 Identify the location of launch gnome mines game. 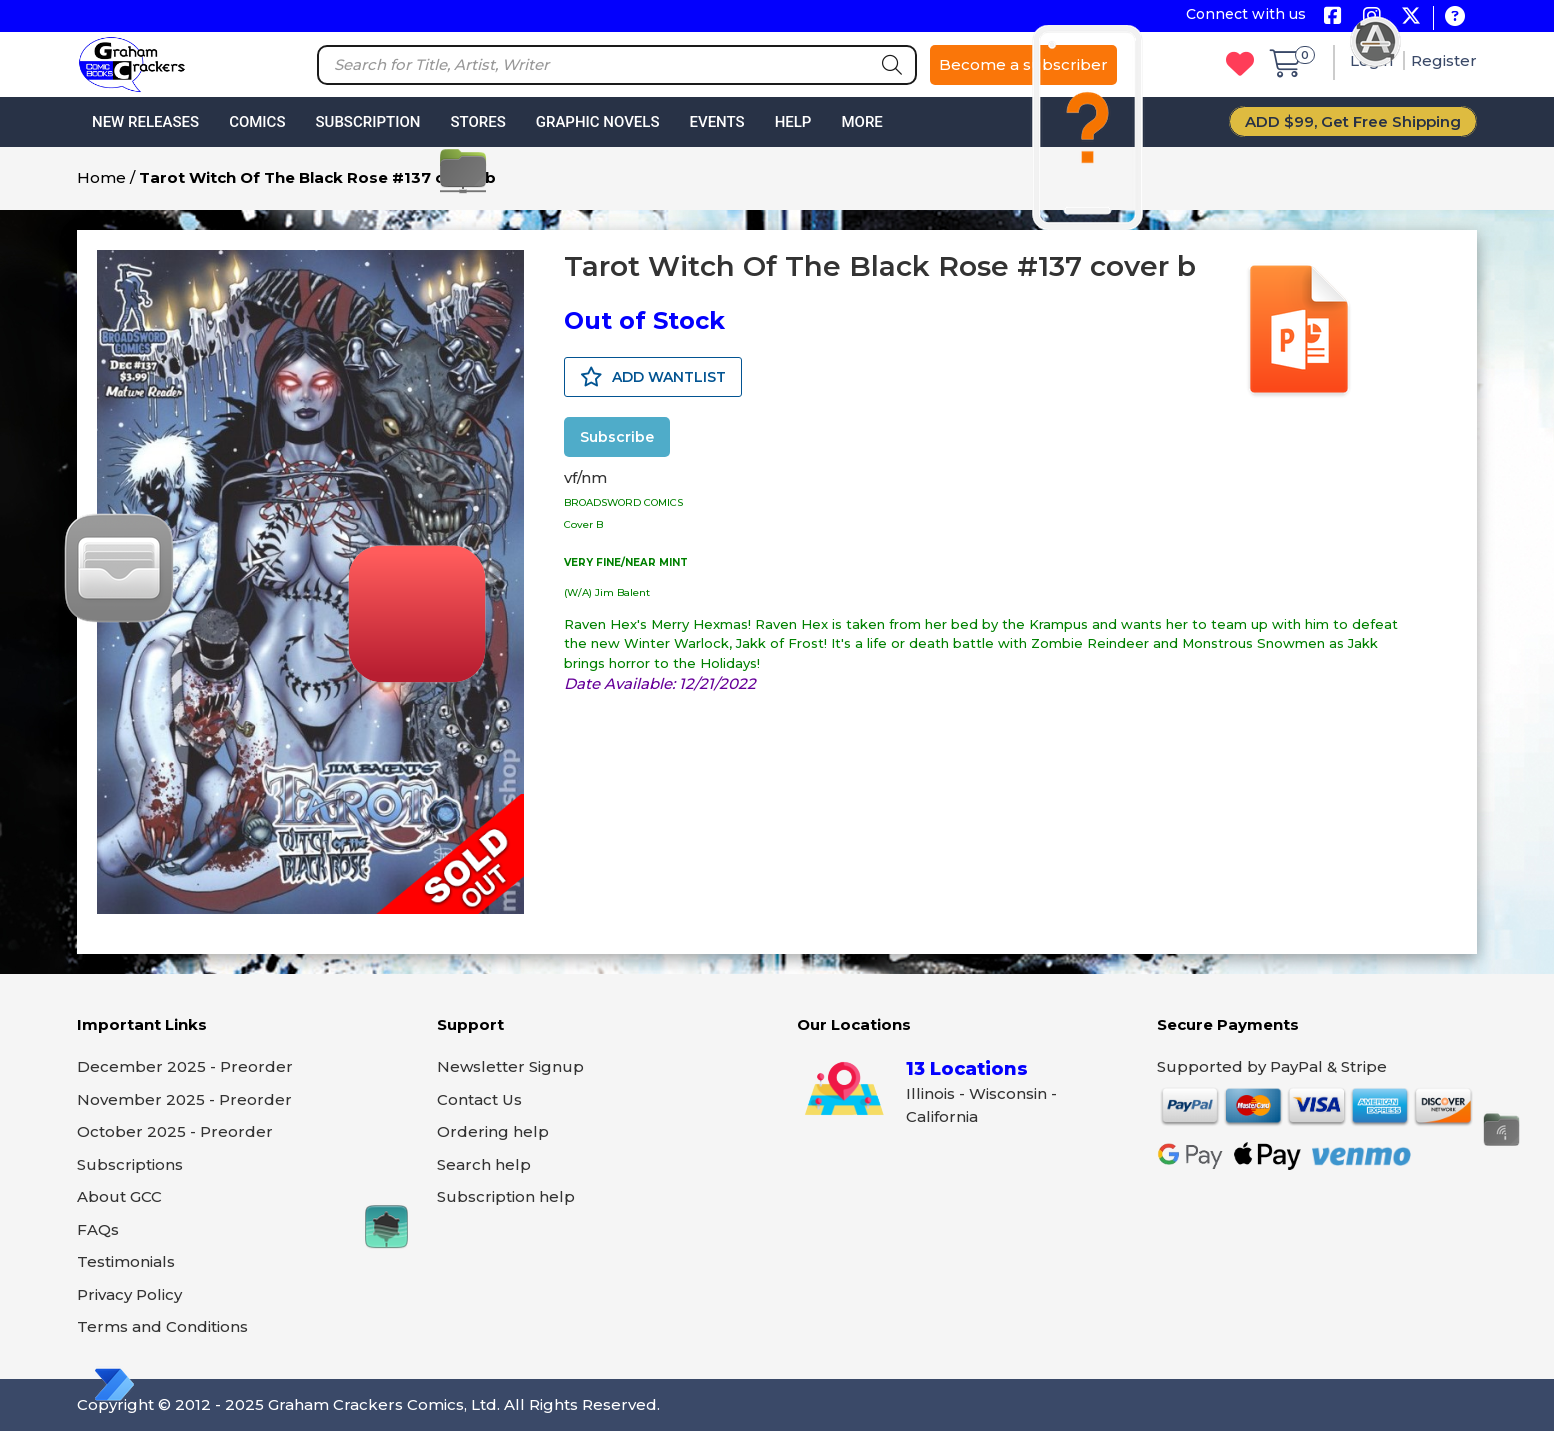
(386, 1226).